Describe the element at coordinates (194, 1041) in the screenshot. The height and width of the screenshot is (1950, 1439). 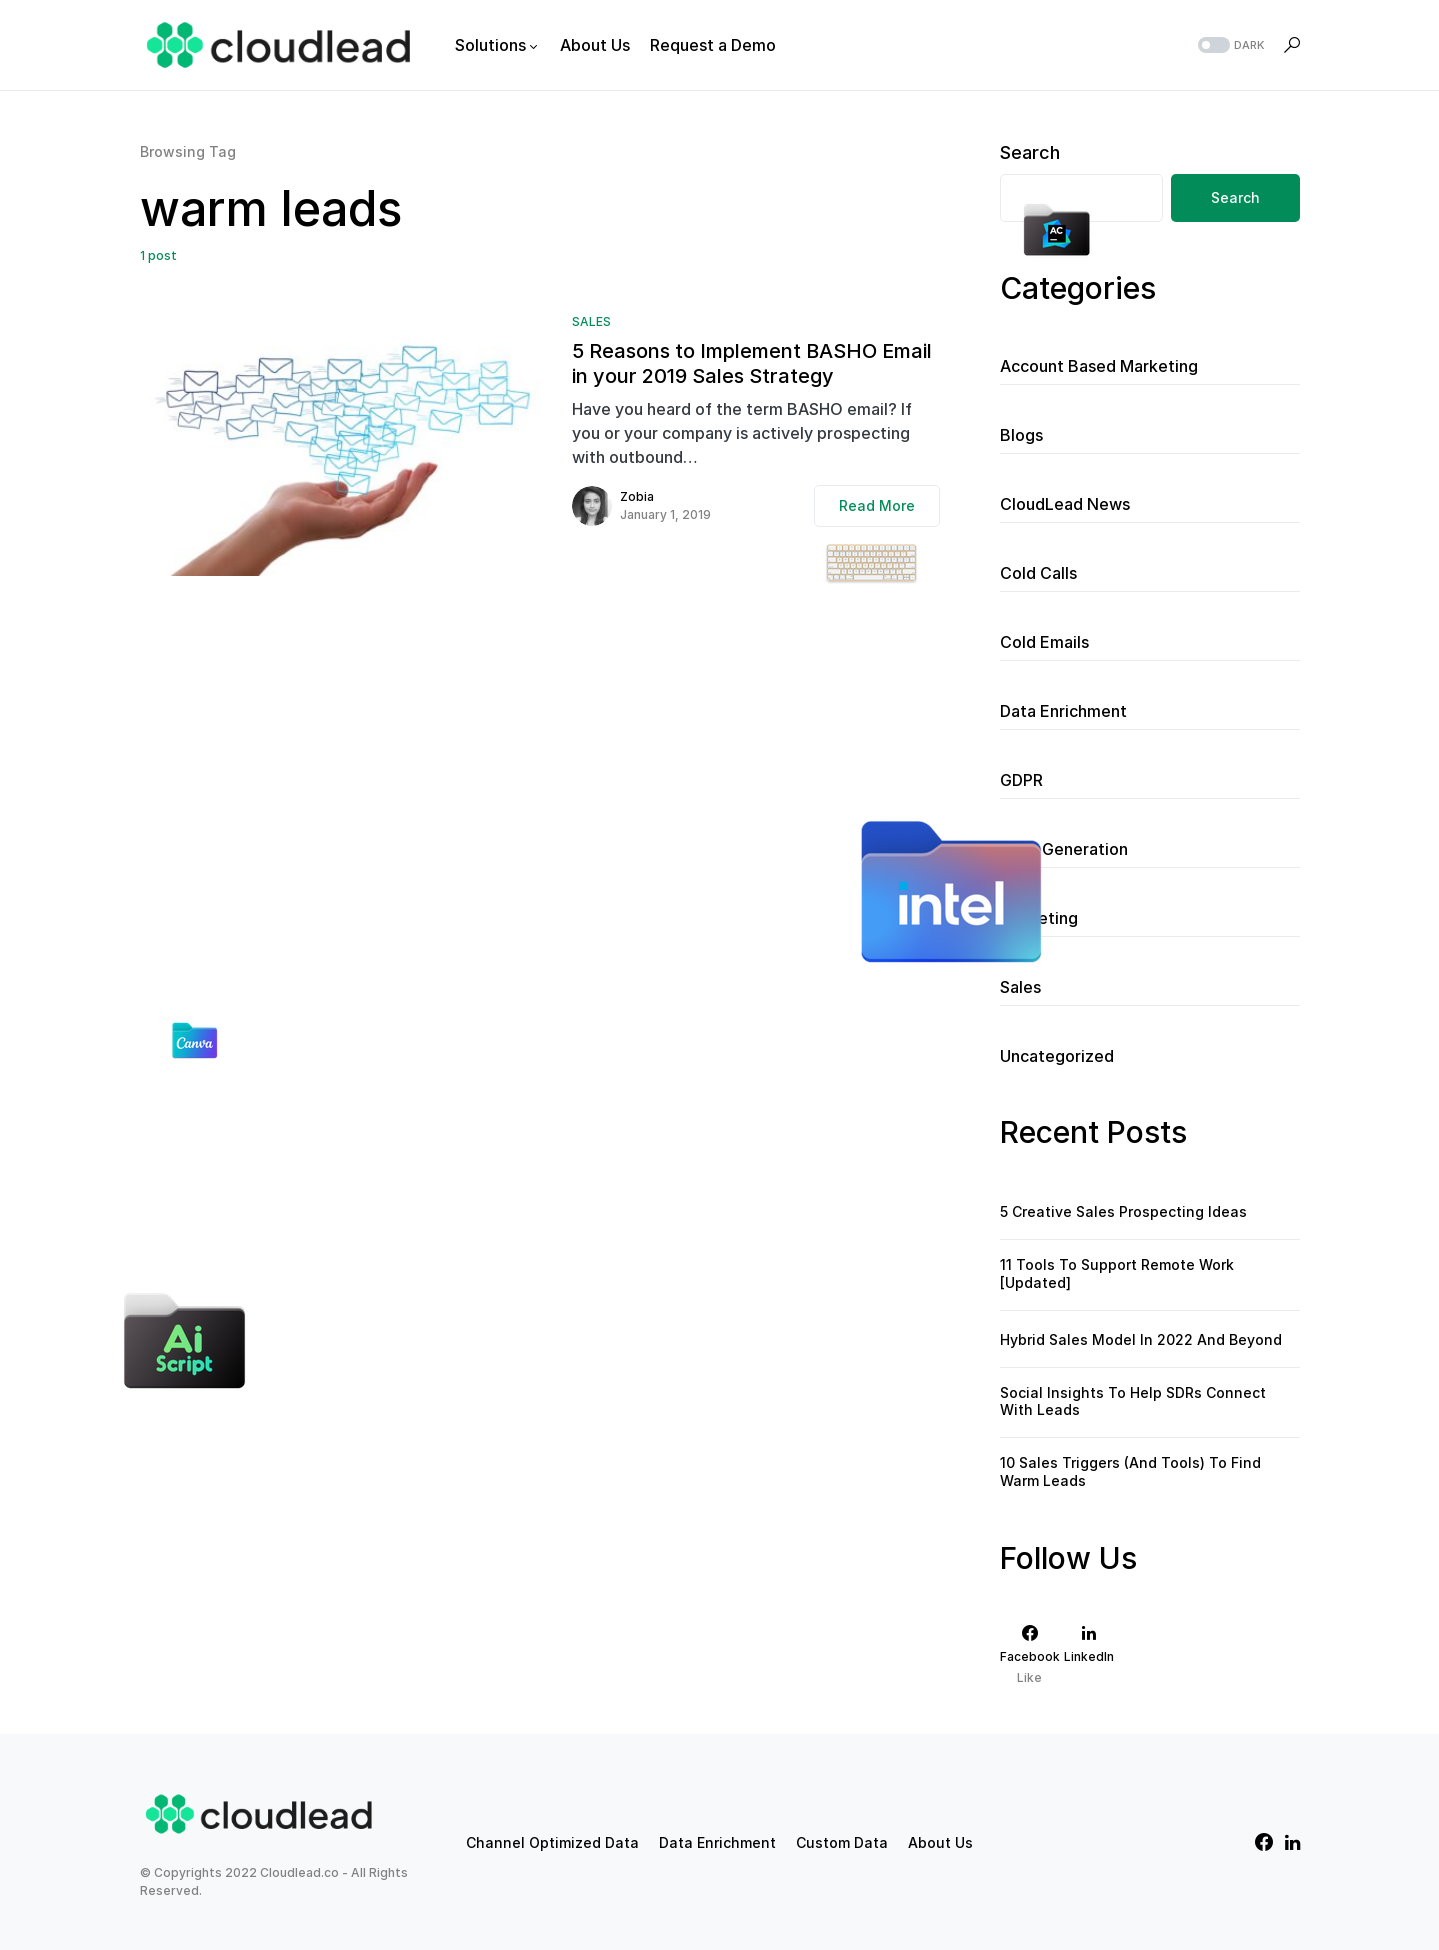
I see `open folder containing Canva project files` at that location.